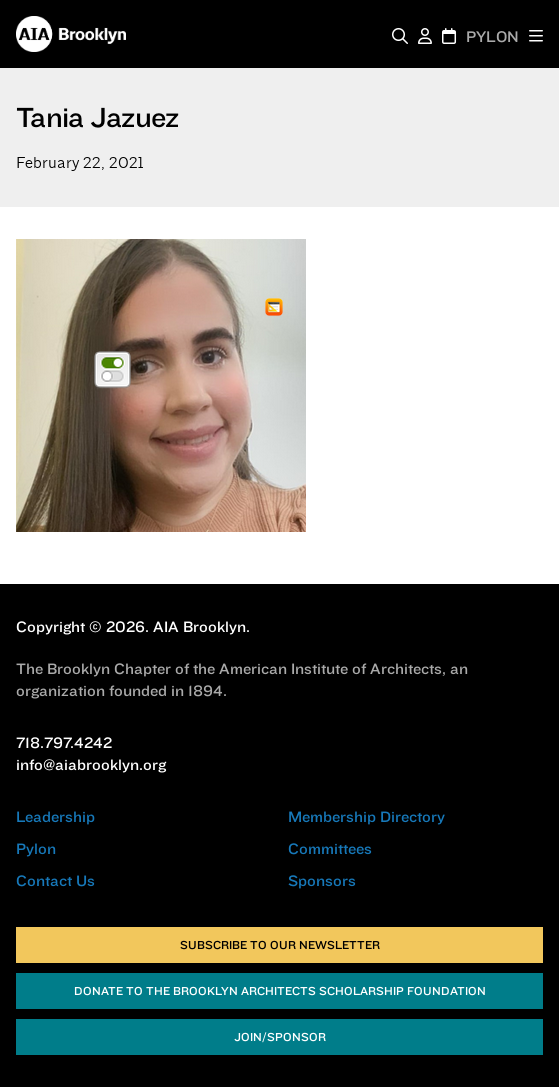 The image size is (559, 1087). I want to click on open Cambalache GTK UI designer app, so click(274, 307).